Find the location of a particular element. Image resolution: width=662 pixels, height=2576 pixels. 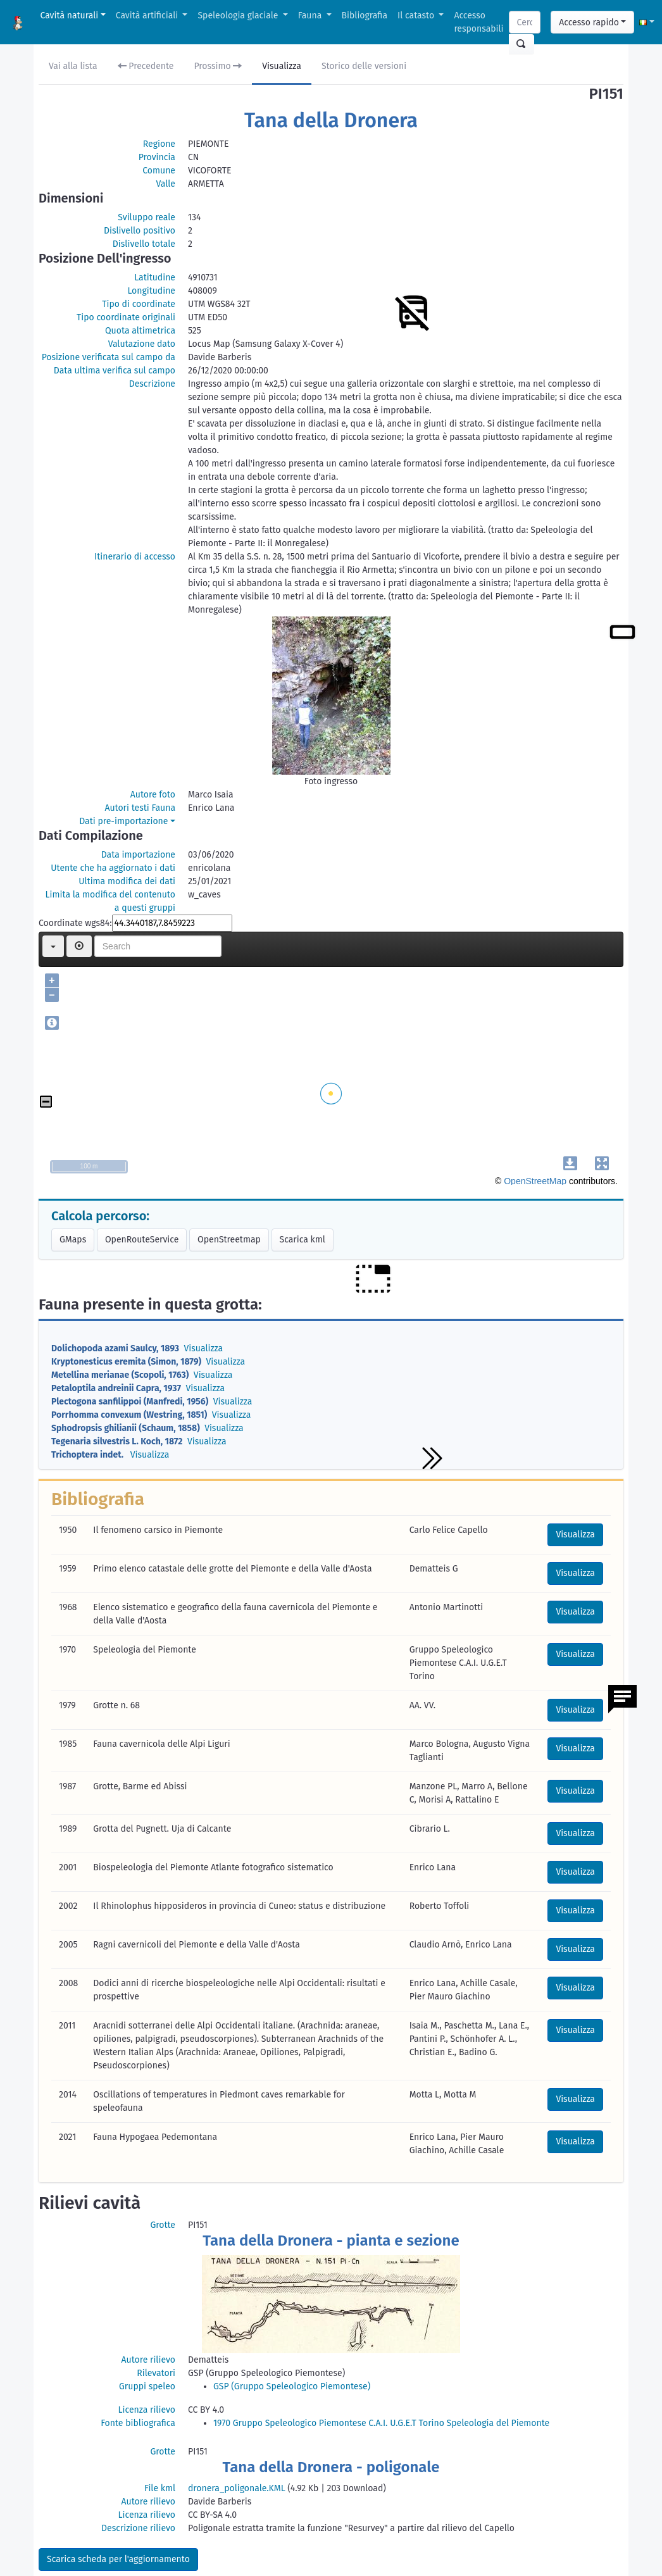

no transfer available at this stop is located at coordinates (413, 313).